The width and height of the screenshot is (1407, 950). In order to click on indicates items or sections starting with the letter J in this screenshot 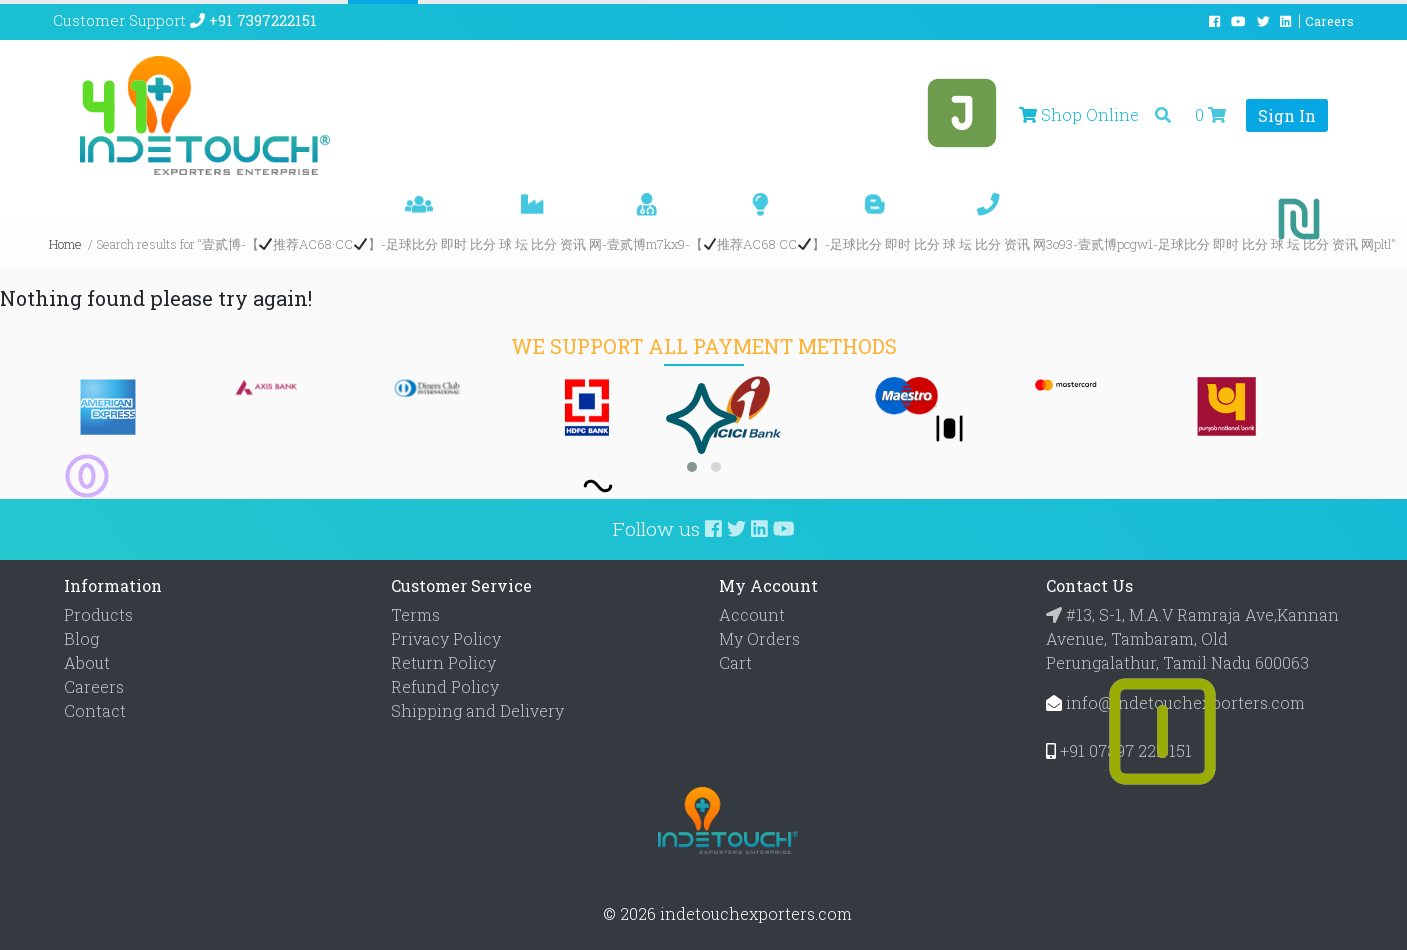, I will do `click(962, 113)`.